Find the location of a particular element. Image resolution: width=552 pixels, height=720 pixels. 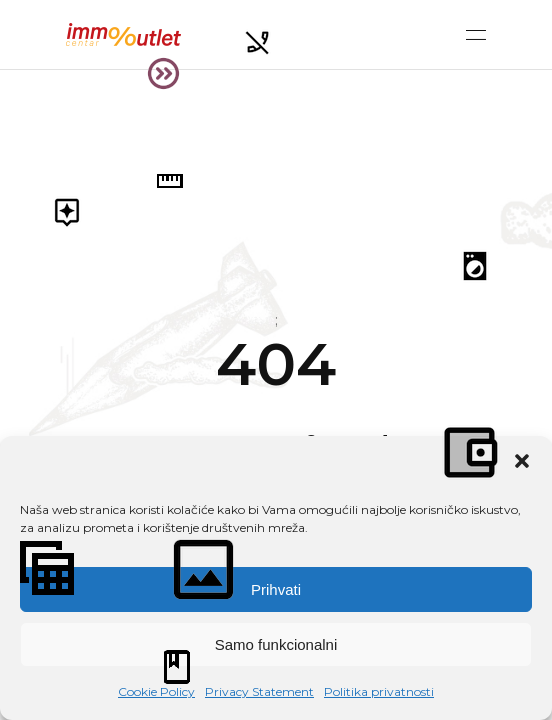

access your classes or courses is located at coordinates (177, 667).